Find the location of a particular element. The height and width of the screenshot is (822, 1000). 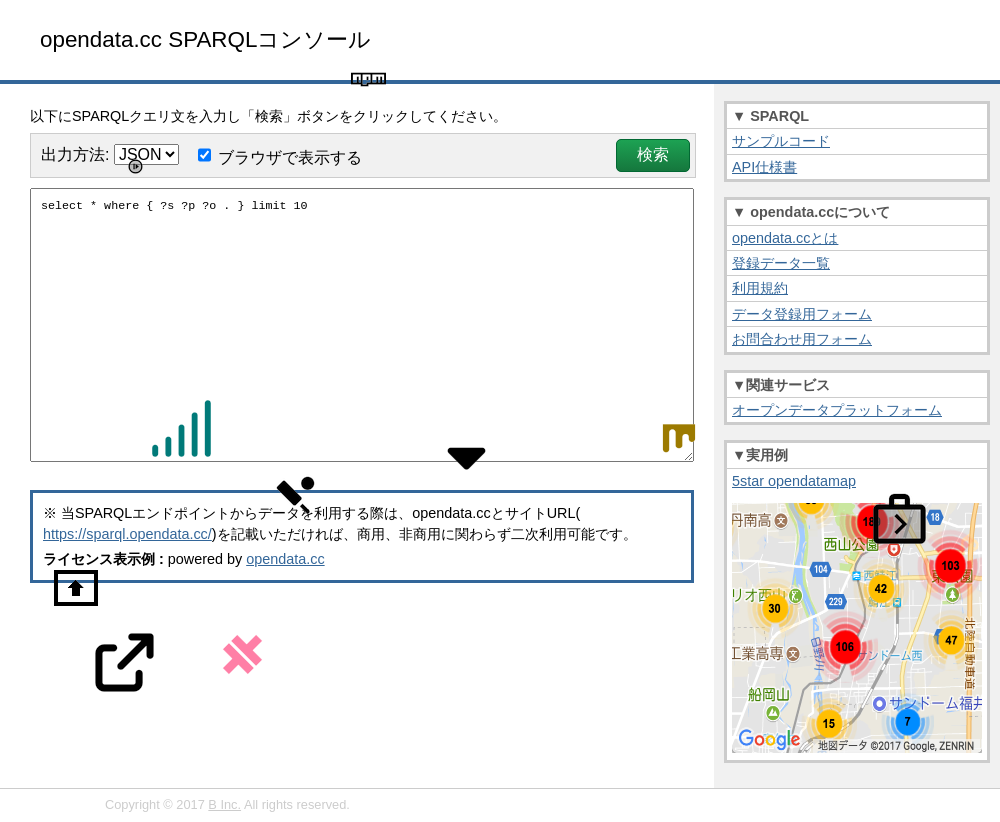

capacitor framework logo is located at coordinates (242, 654).